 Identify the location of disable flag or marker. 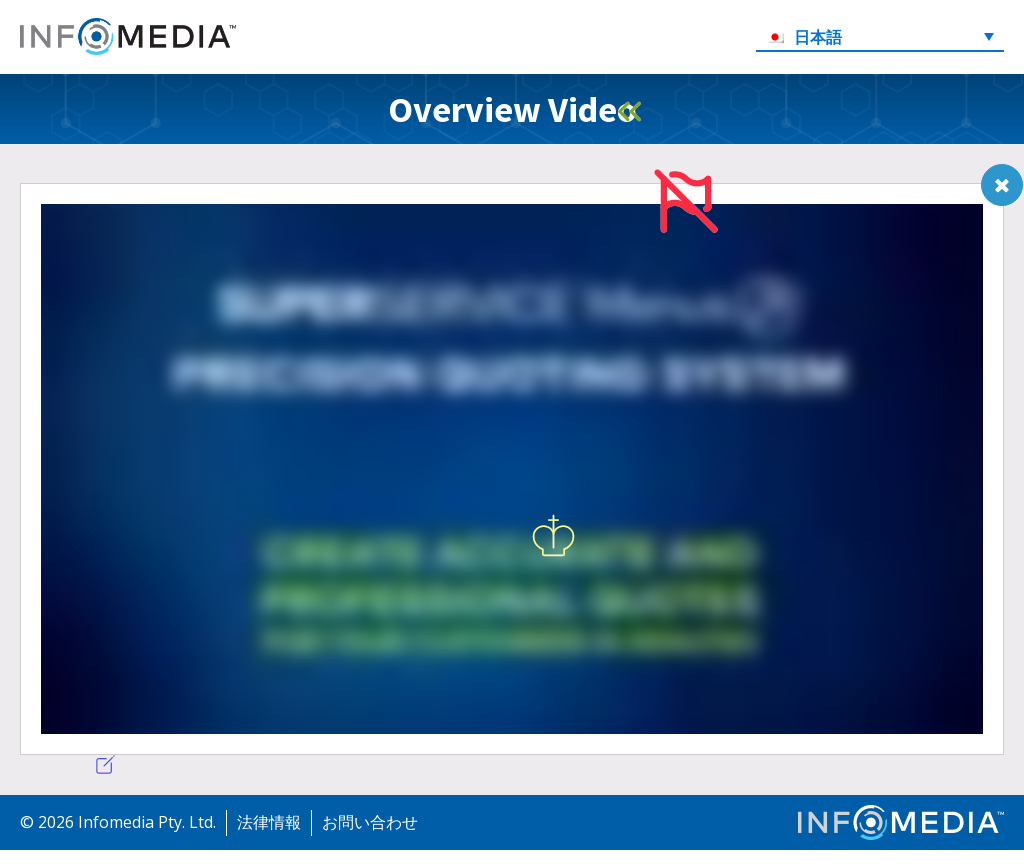
(686, 201).